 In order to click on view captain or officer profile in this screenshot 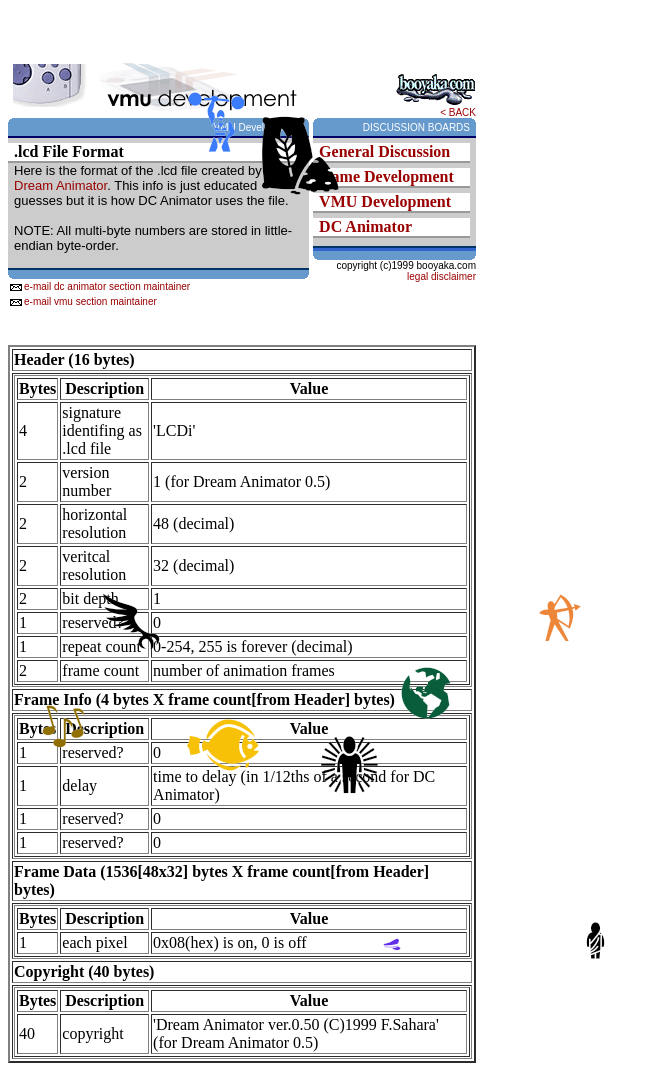, I will do `click(392, 945)`.